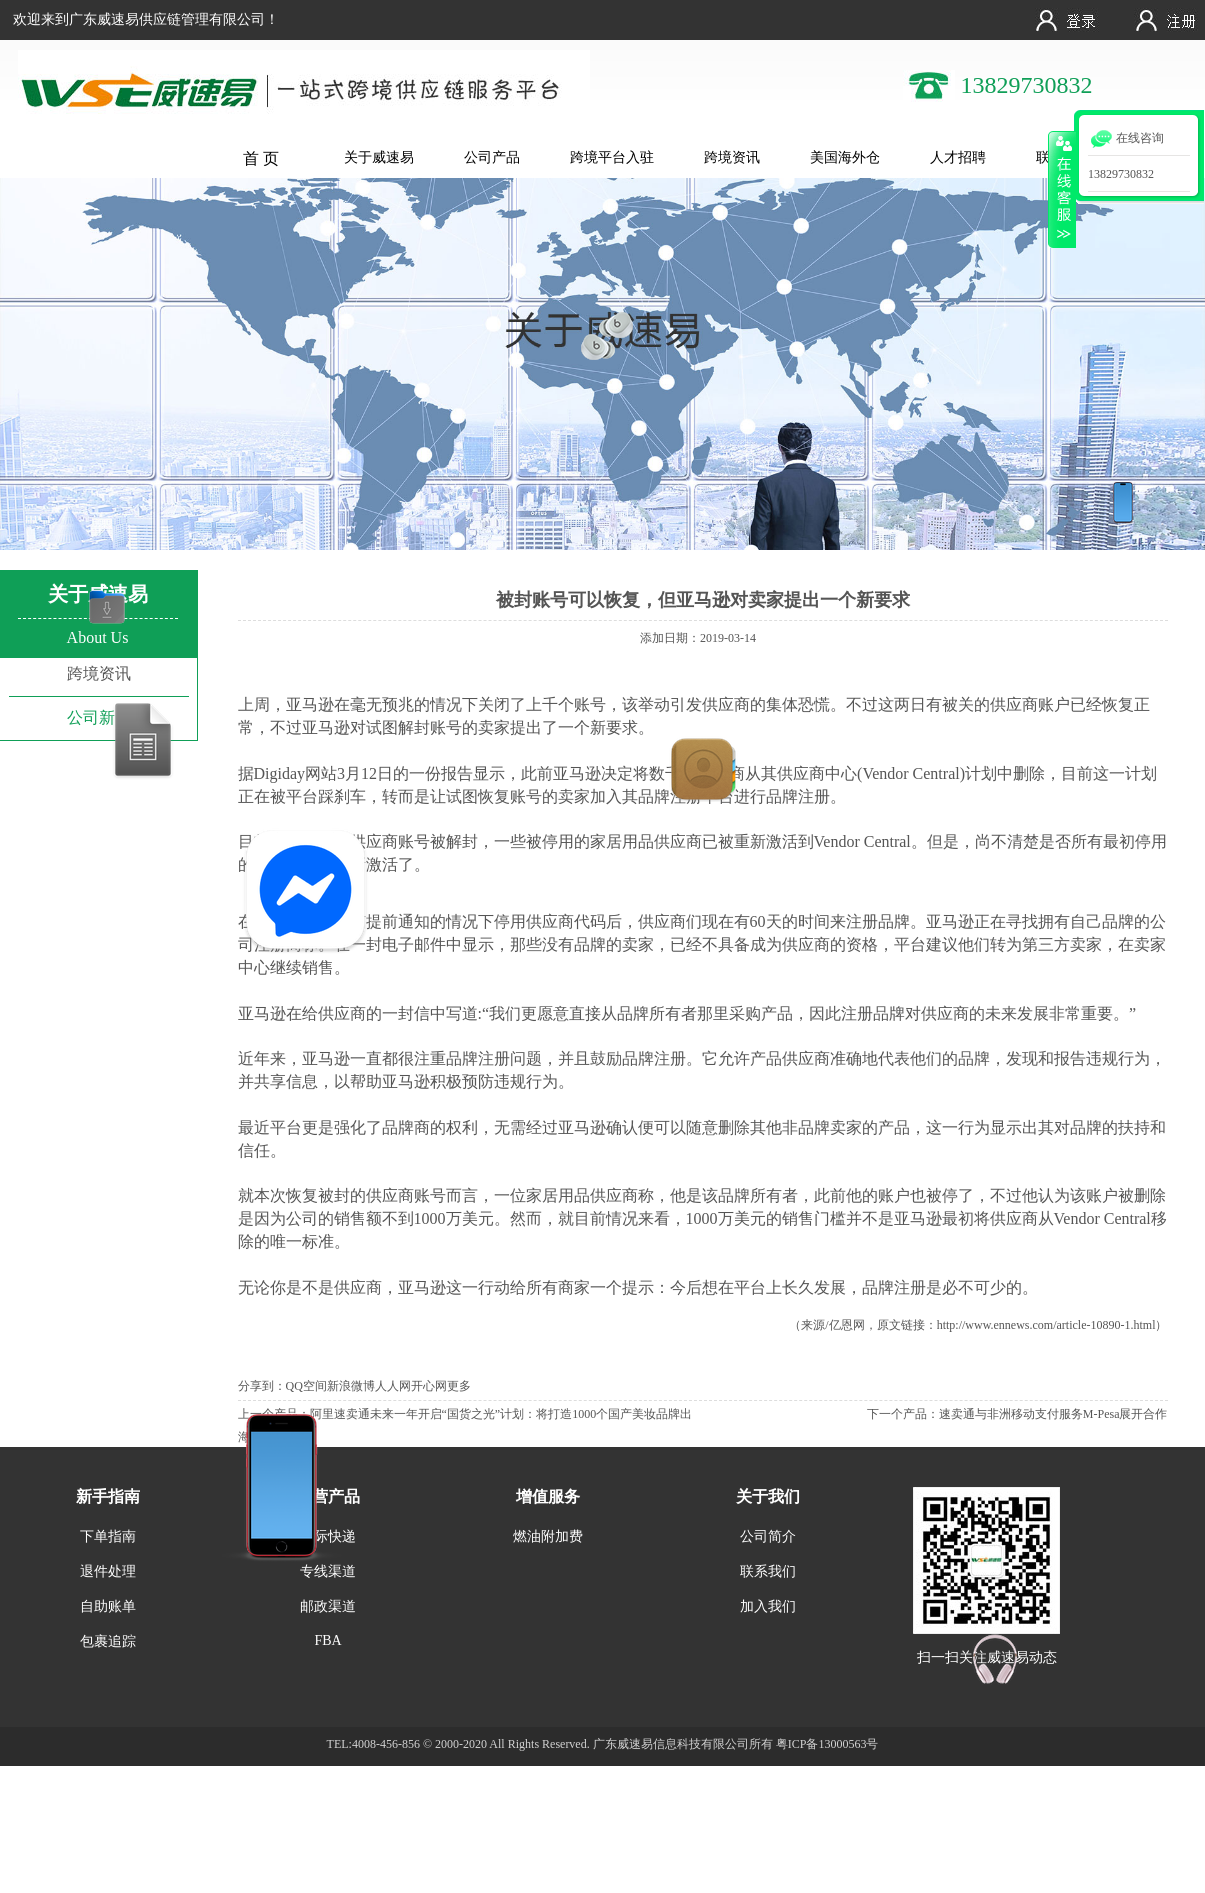  What do you see at coordinates (305, 889) in the screenshot?
I see `open facebook messenger app` at bounding box center [305, 889].